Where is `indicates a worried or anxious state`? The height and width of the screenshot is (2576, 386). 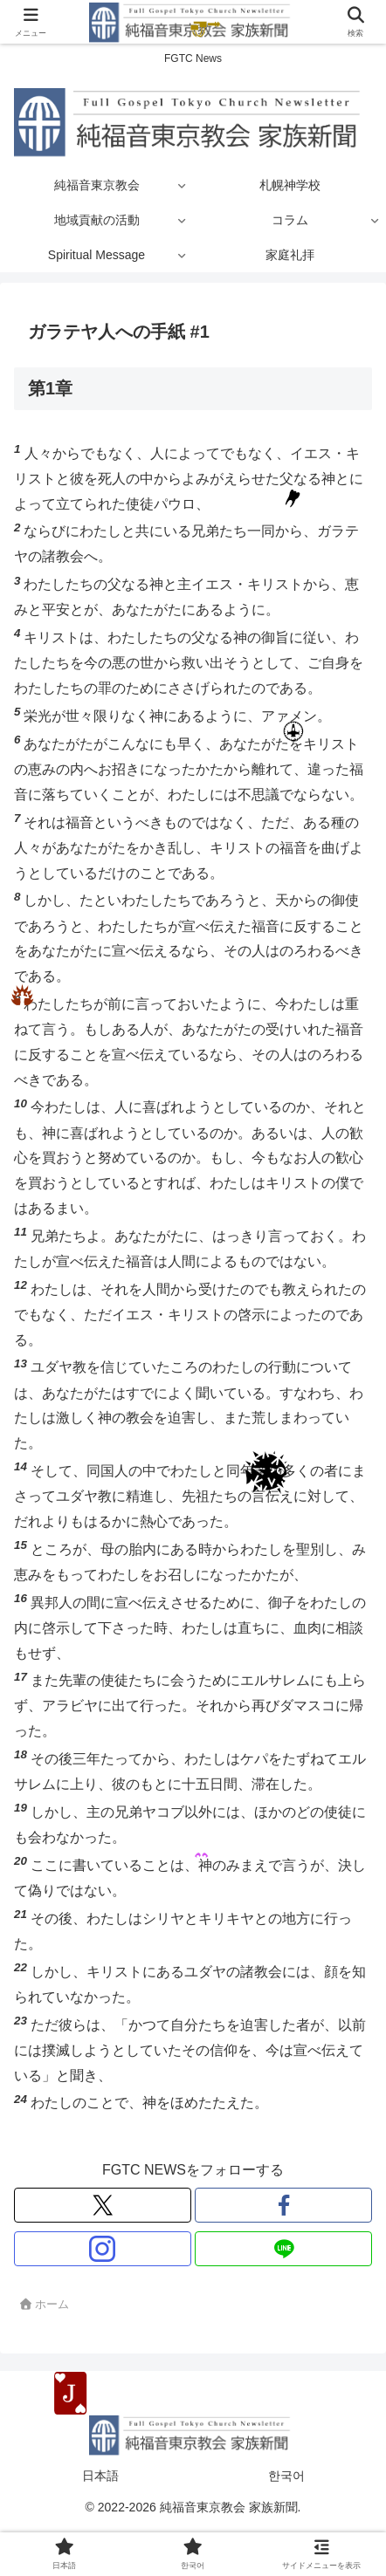 indicates a worried or anxious state is located at coordinates (201, 1855).